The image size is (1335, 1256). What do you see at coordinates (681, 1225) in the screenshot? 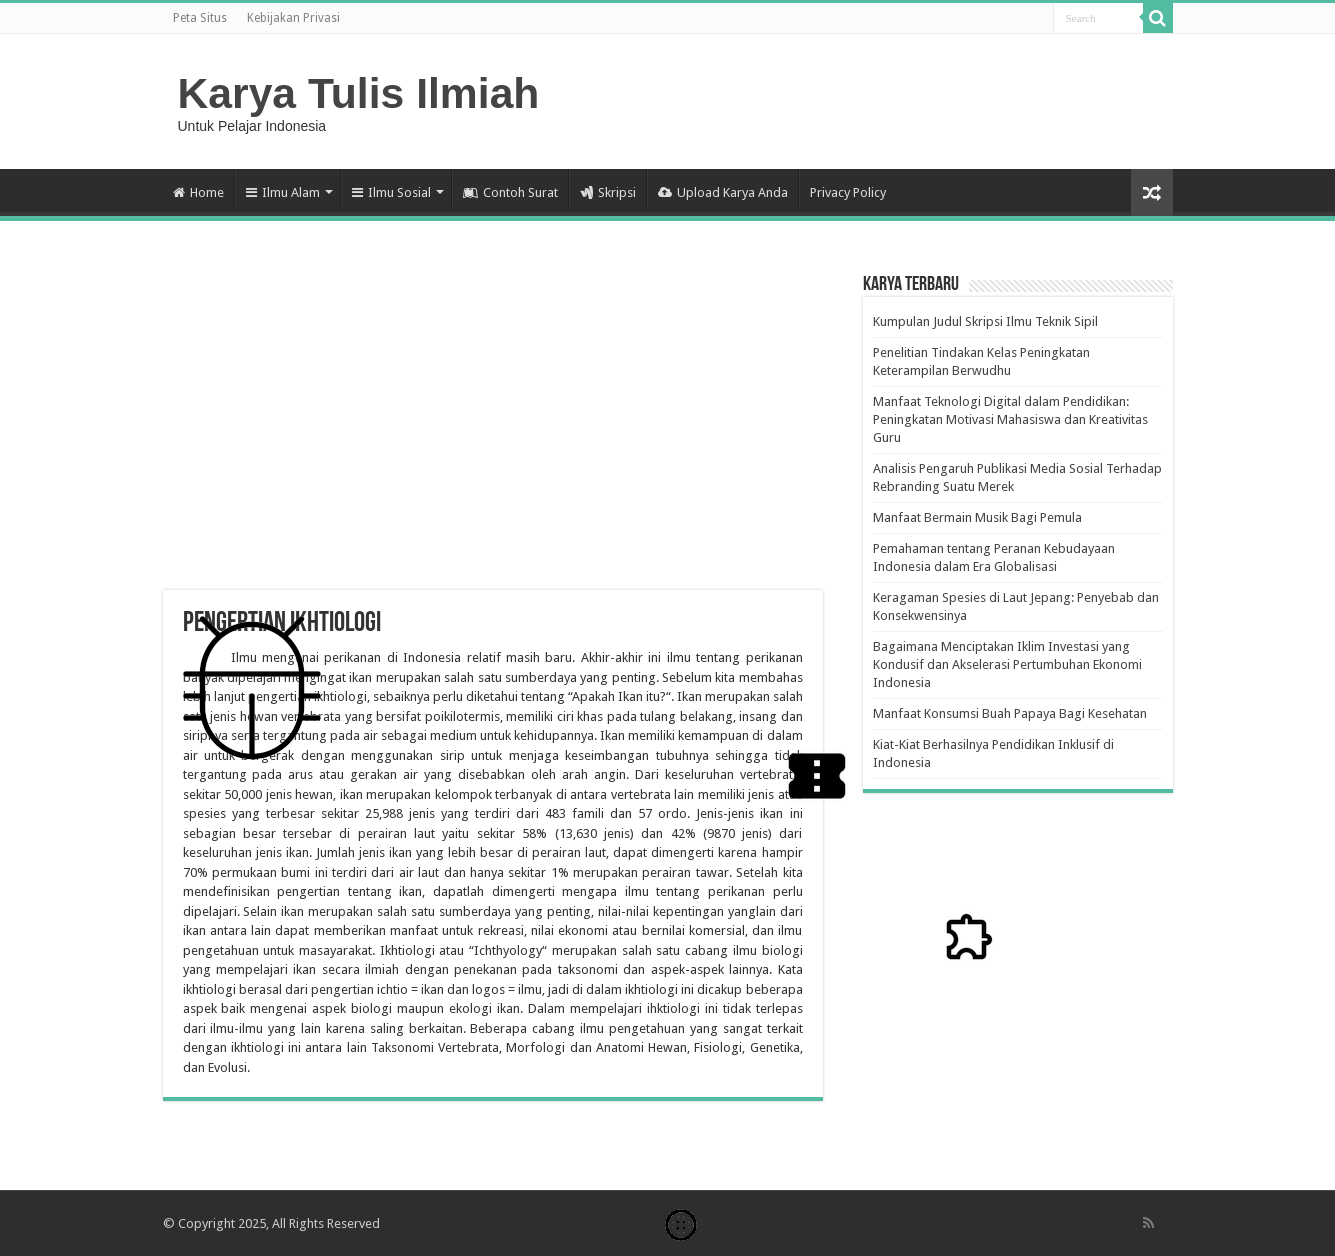
I see `apply circular blur effect to image` at bounding box center [681, 1225].